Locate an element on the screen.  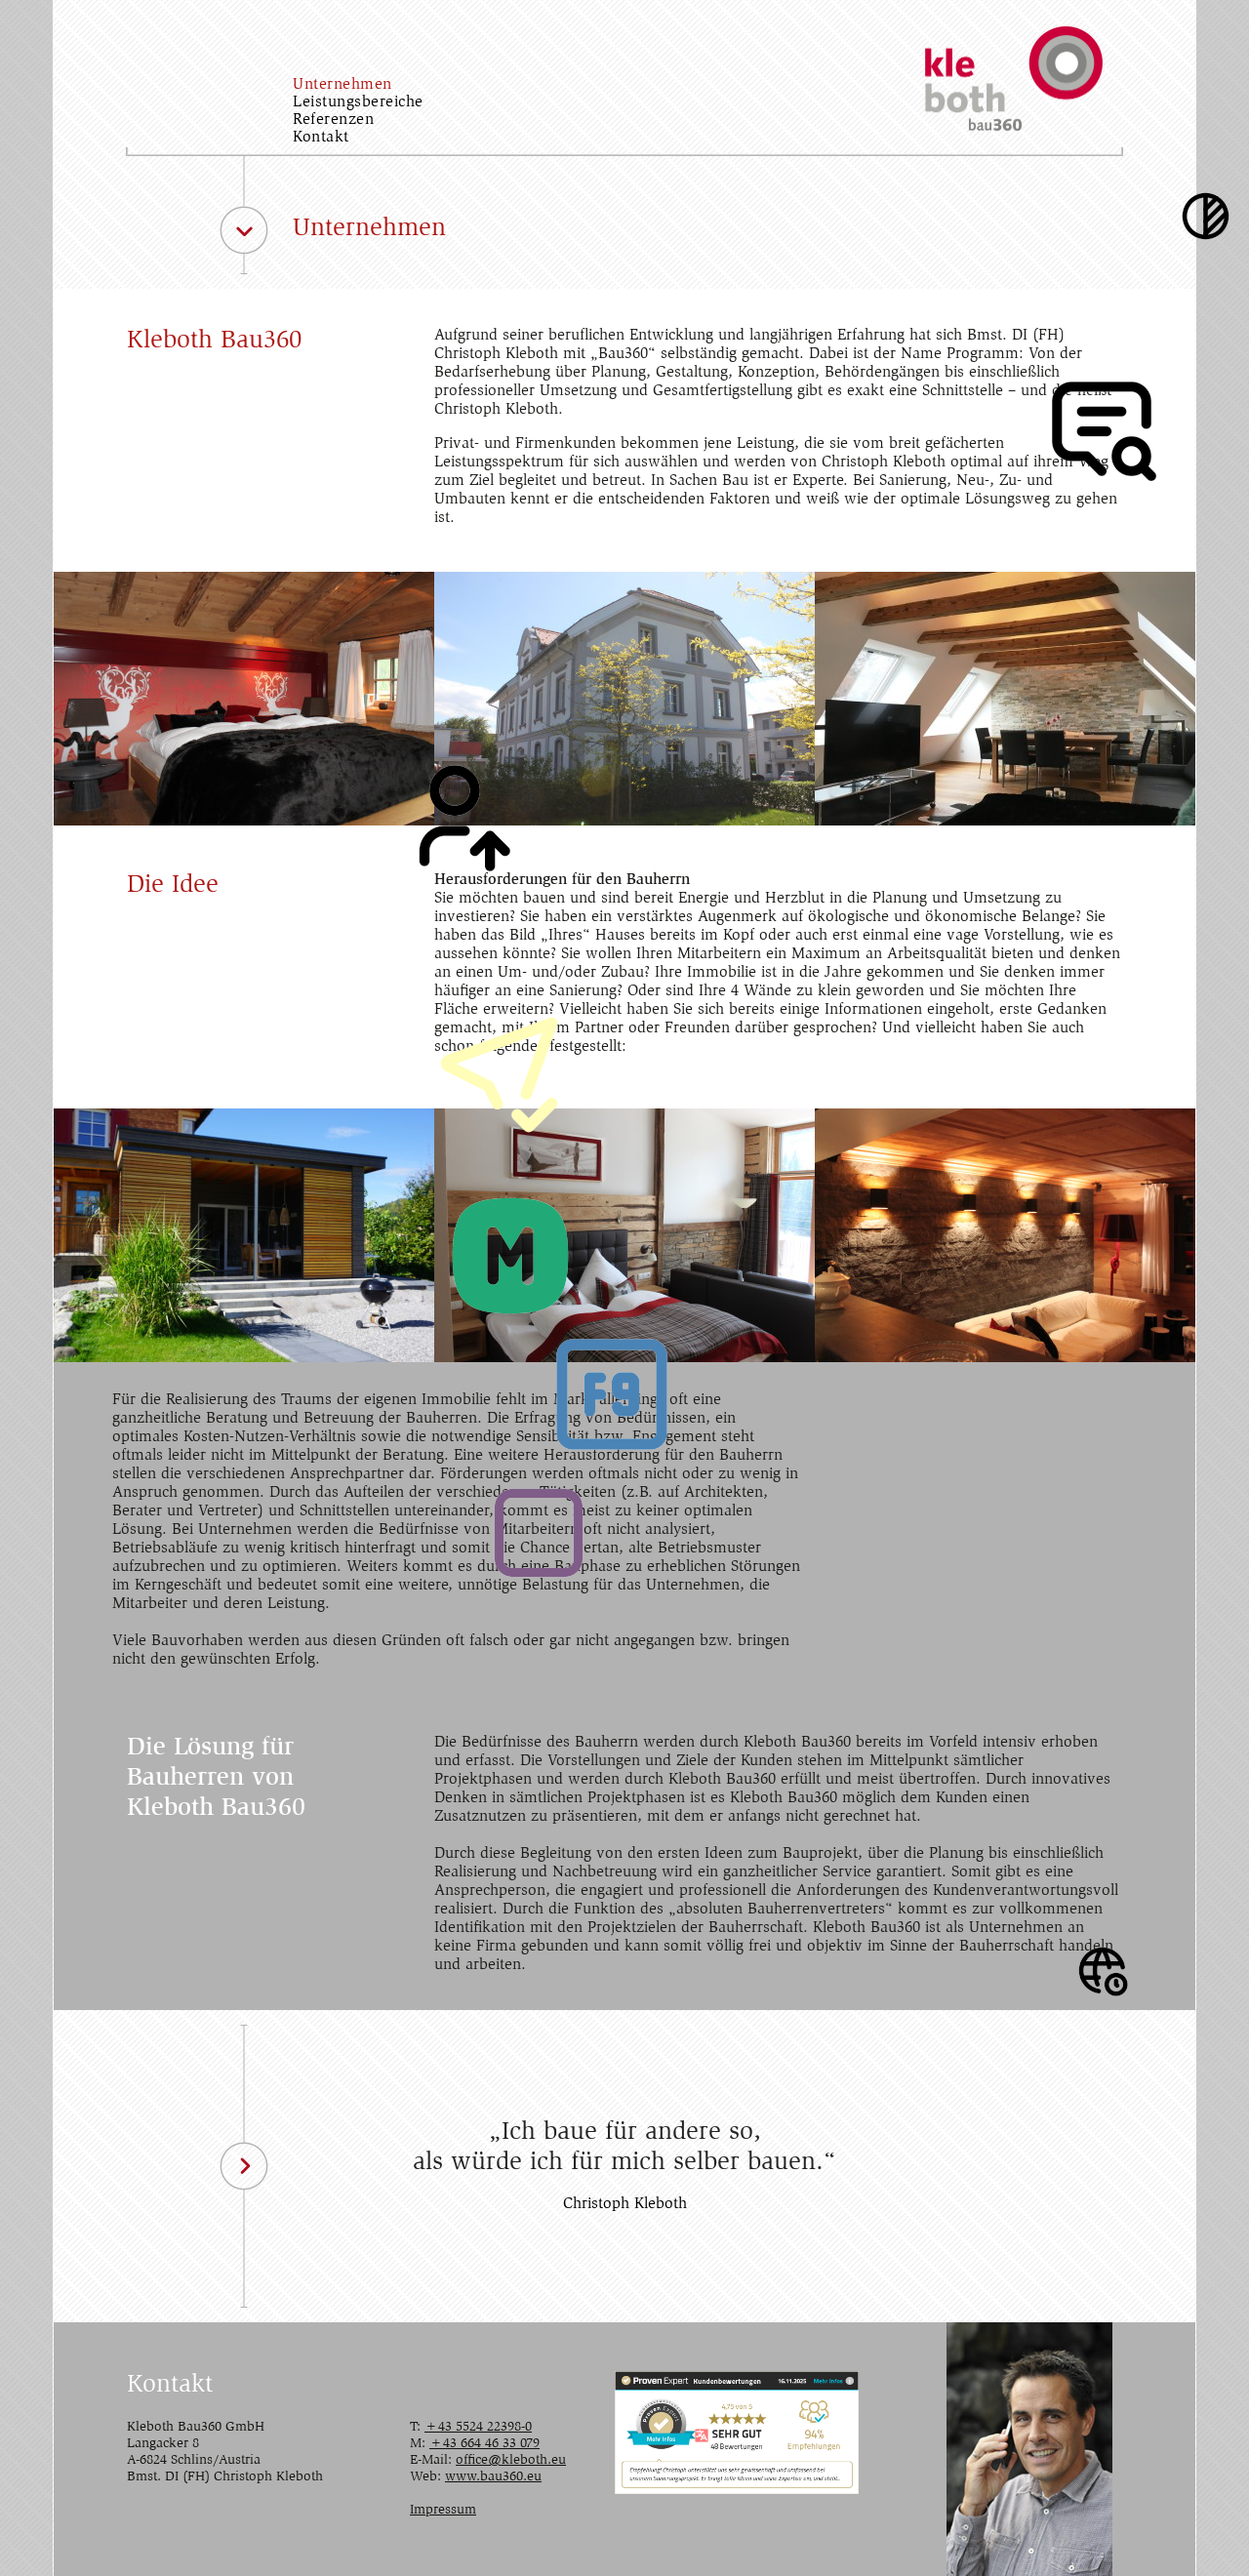
search through your messages is located at coordinates (1102, 426).